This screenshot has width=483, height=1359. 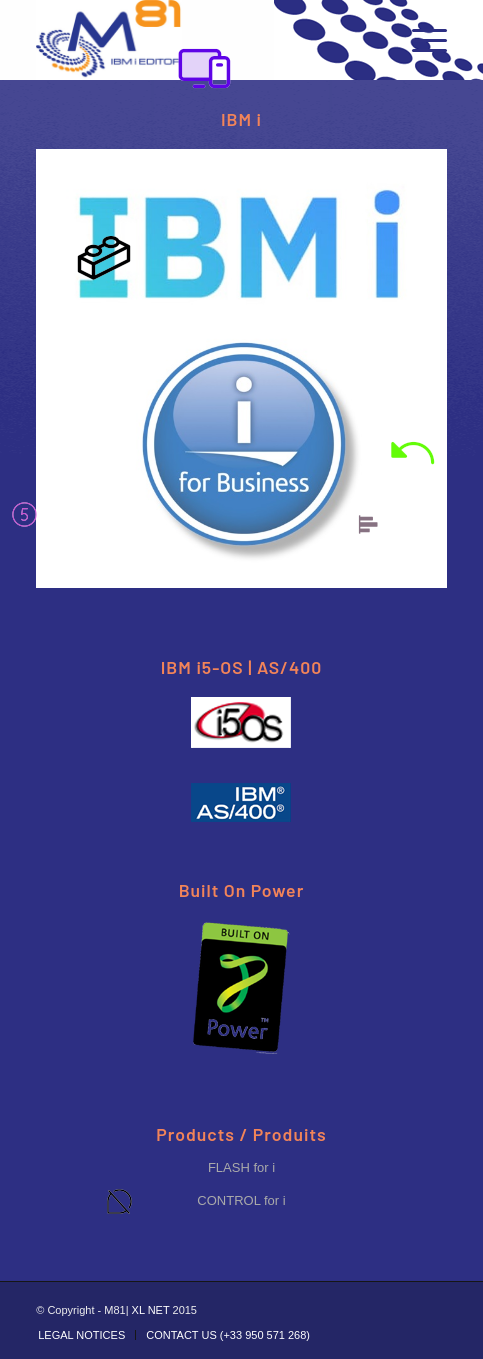 I want to click on manage connected devices, so click(x=203, y=68).